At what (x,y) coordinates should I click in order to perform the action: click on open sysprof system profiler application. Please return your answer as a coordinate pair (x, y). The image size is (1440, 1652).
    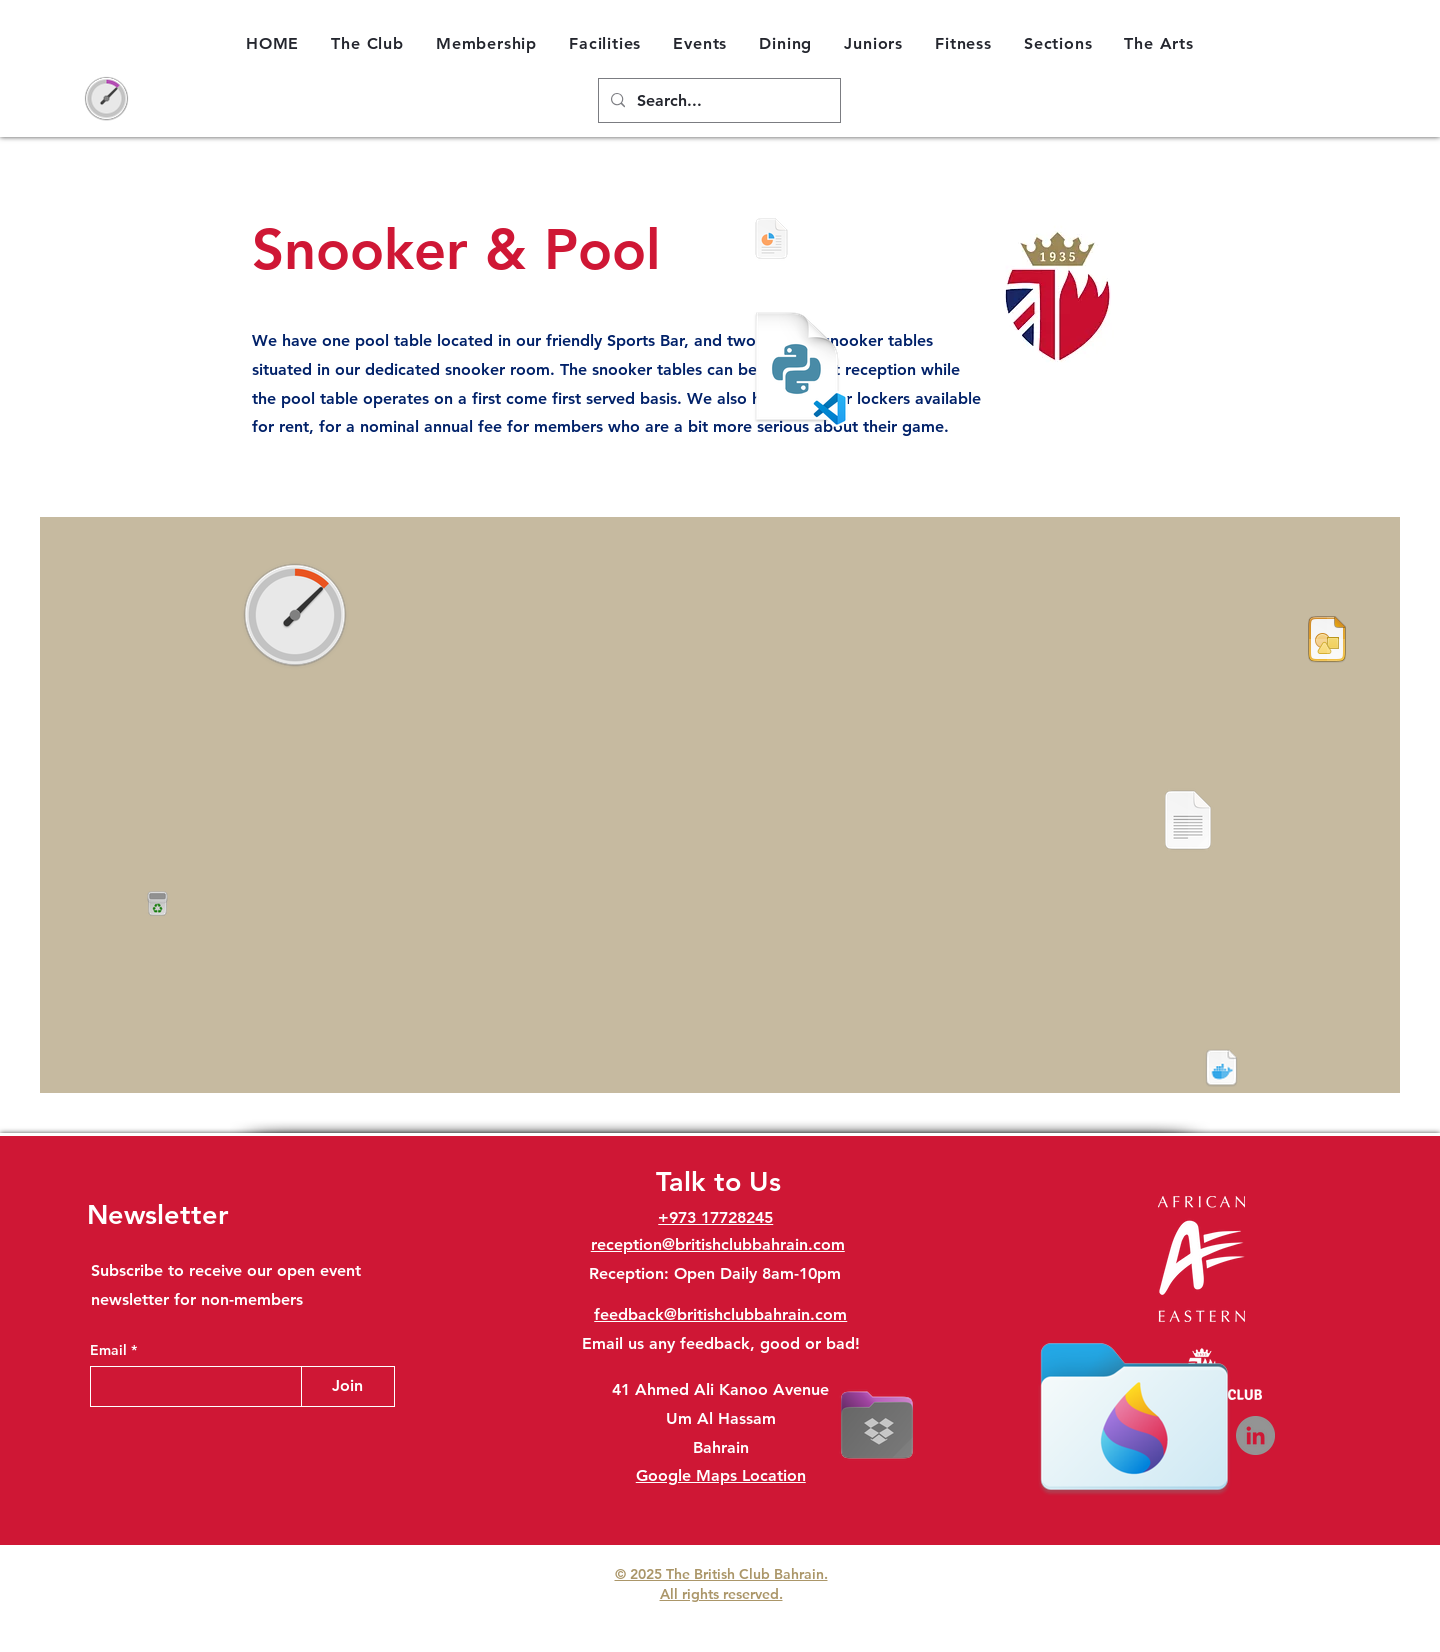
    Looking at the image, I should click on (295, 615).